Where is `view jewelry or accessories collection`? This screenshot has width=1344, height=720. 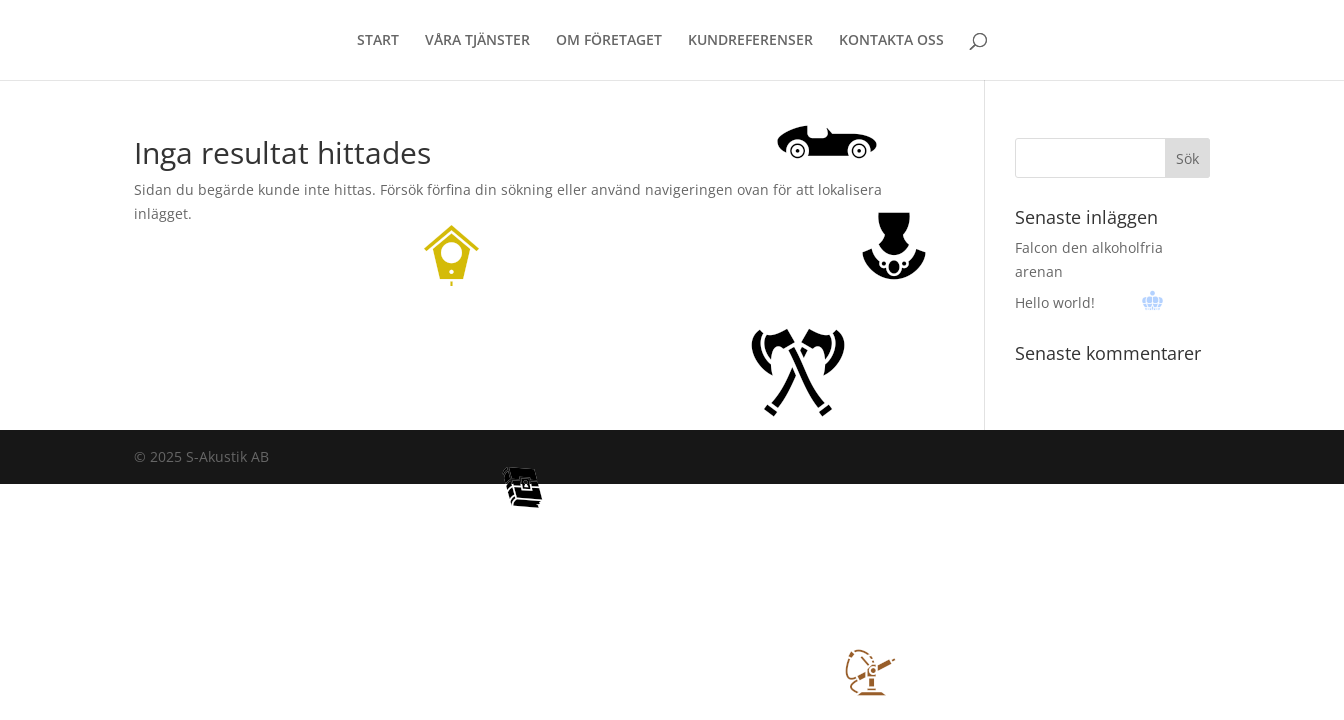
view jewelry or accessories collection is located at coordinates (894, 246).